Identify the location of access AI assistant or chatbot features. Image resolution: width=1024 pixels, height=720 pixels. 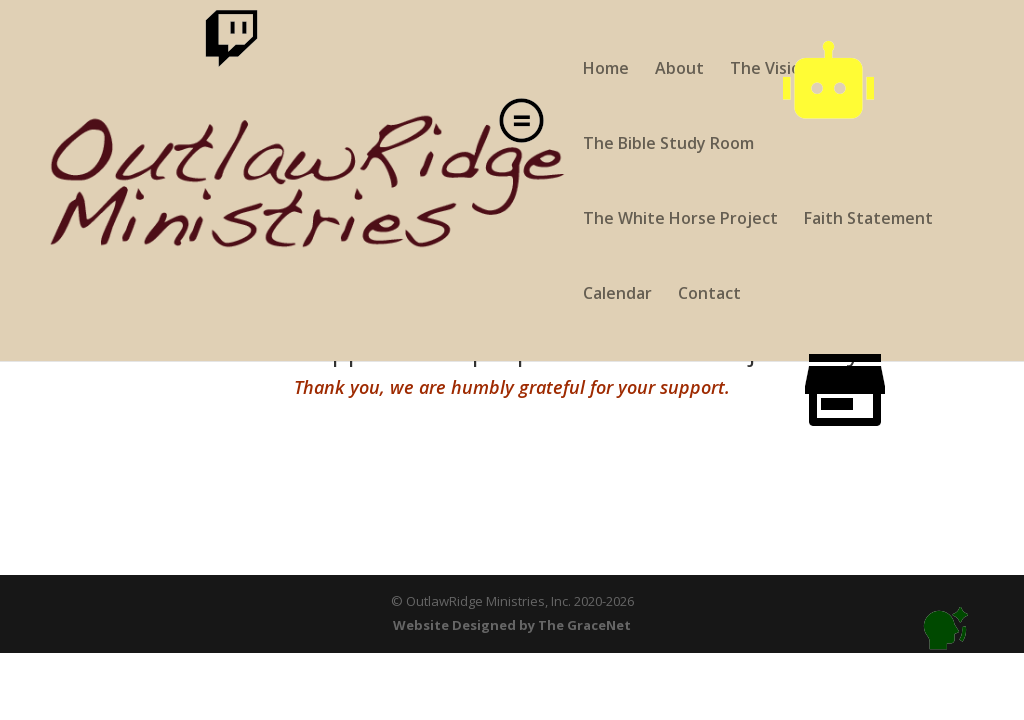
(828, 84).